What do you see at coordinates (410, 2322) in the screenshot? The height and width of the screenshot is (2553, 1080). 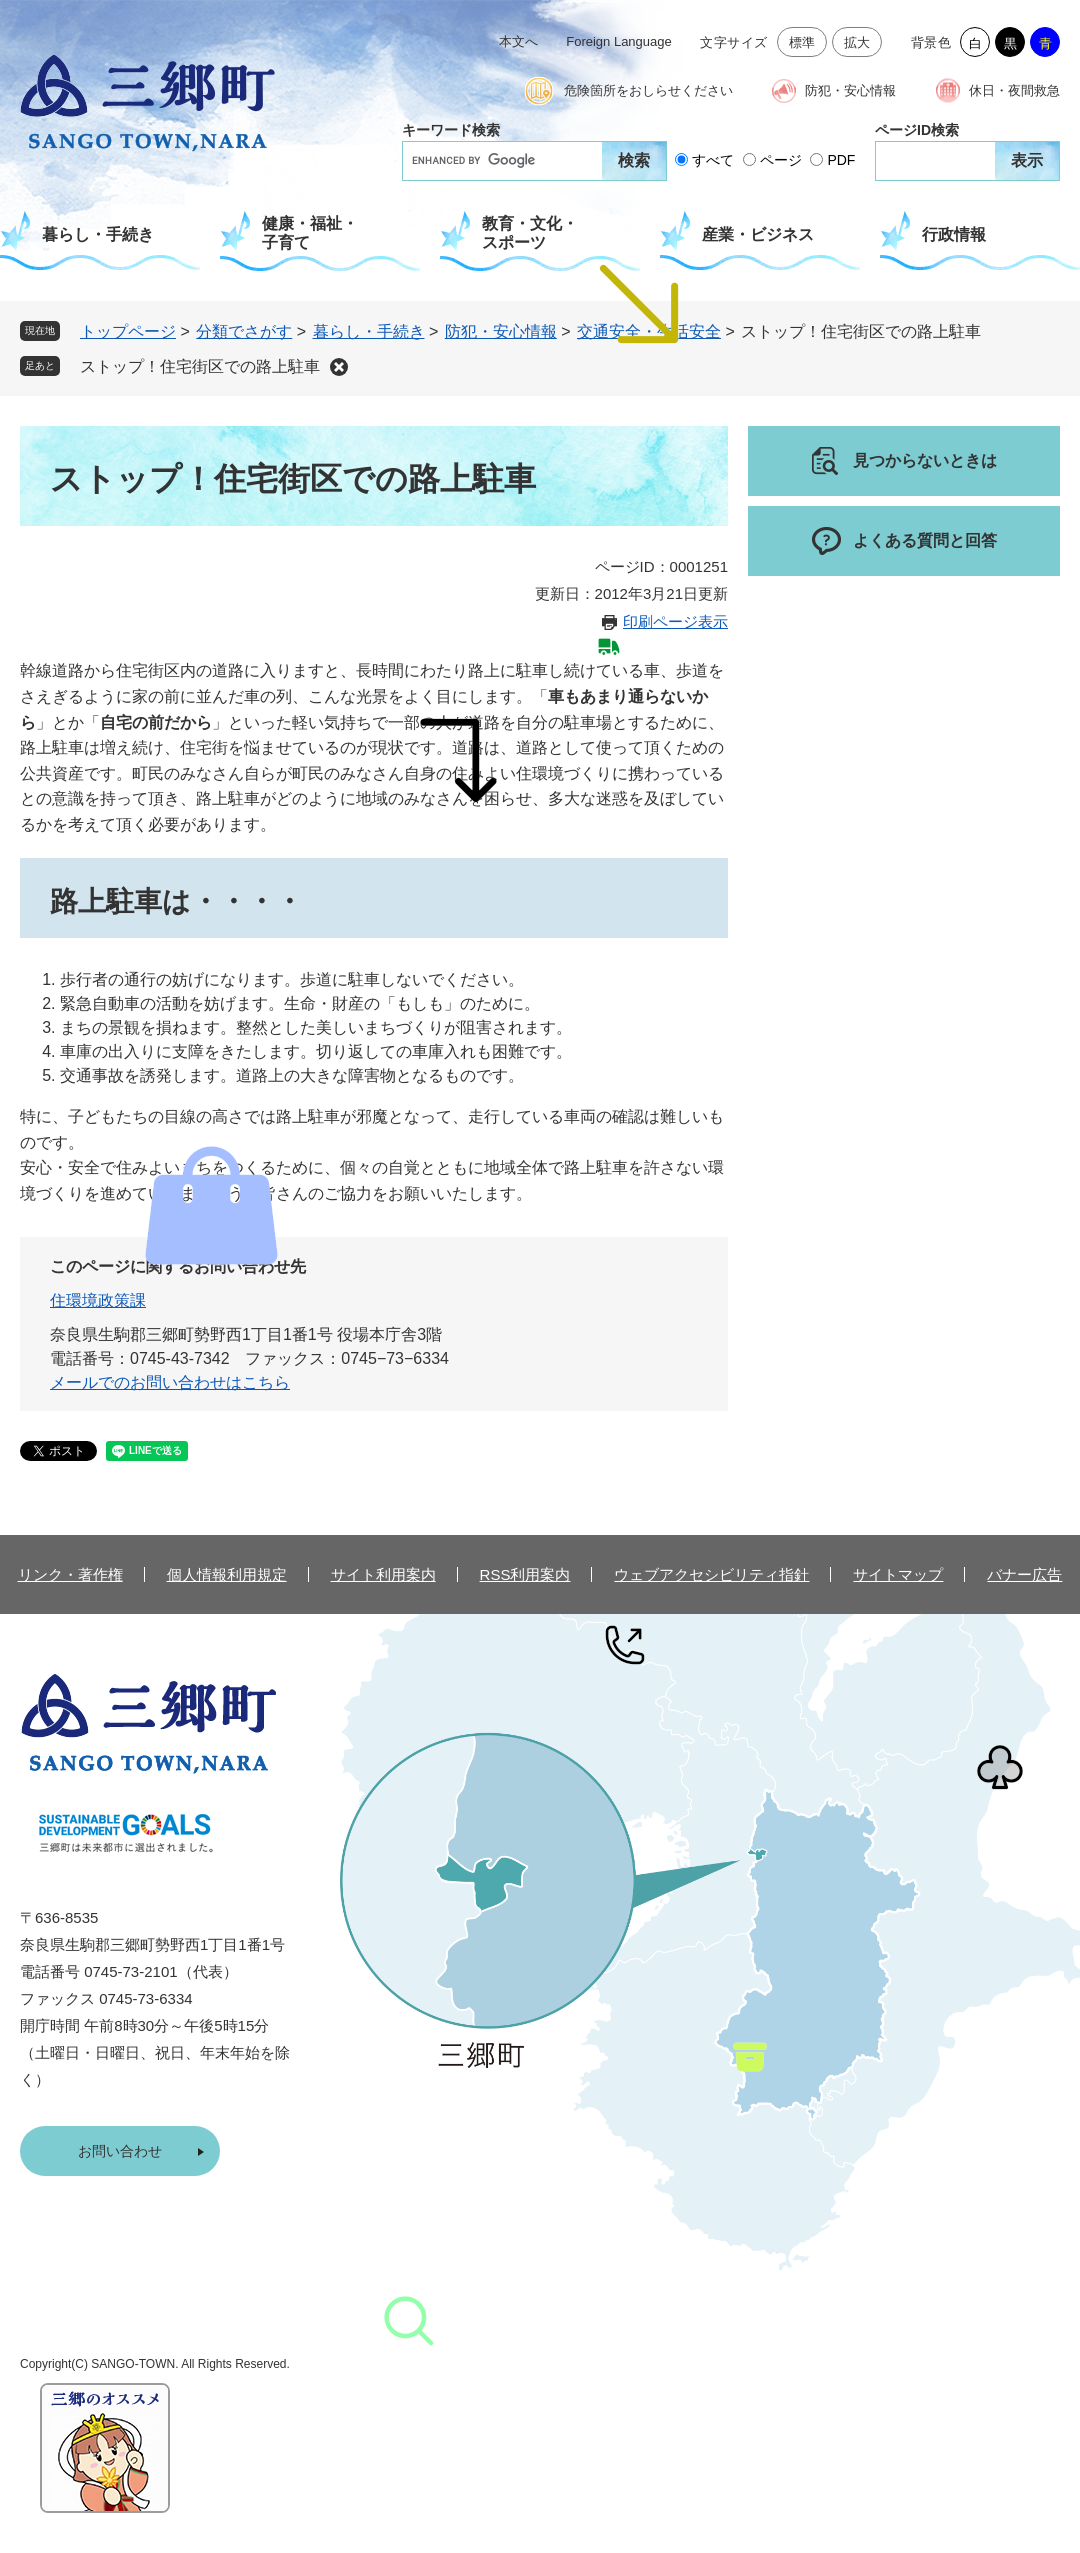 I see `search for messages, users, or content` at bounding box center [410, 2322].